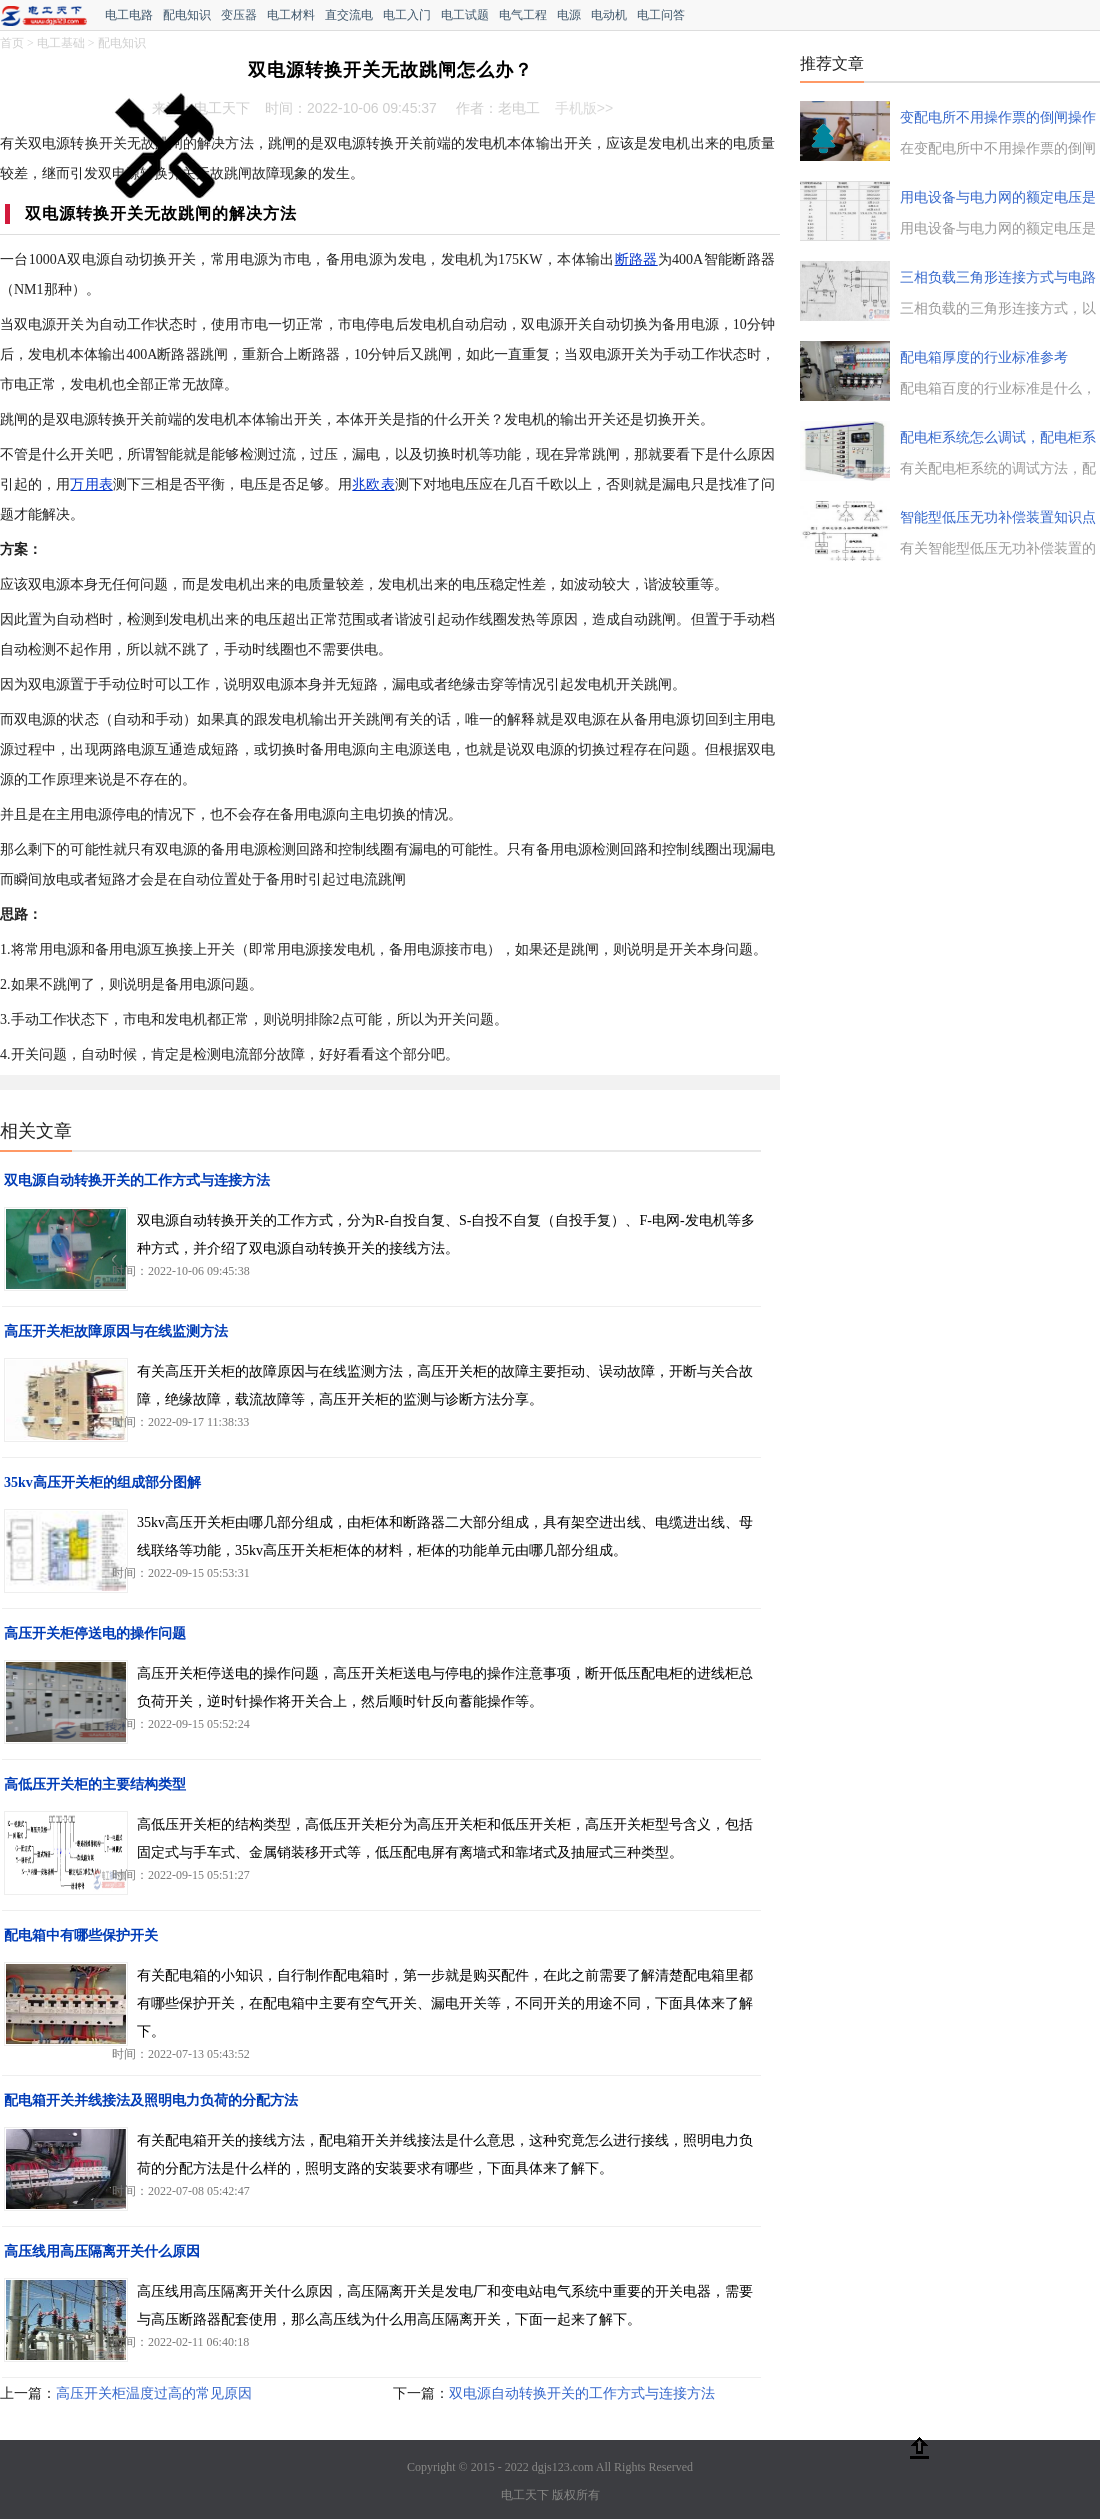 The width and height of the screenshot is (1100, 2519). I want to click on indicates holiday or christmas-themed content, so click(823, 138).